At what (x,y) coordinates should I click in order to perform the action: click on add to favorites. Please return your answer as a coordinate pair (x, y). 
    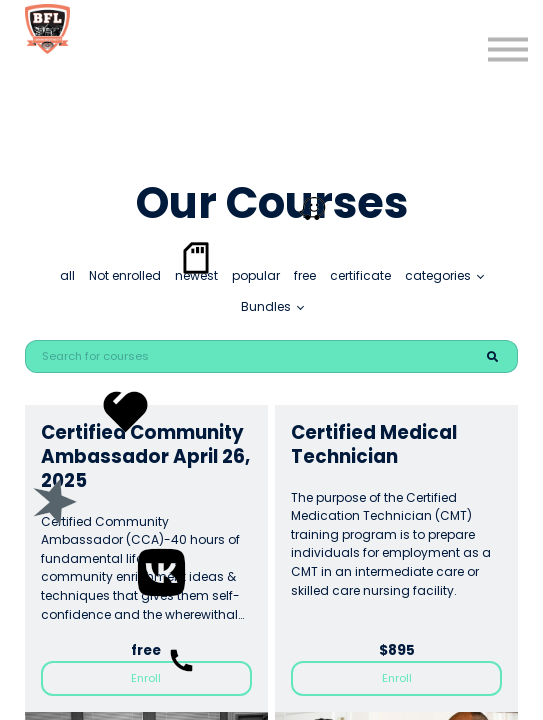
    Looking at the image, I should click on (125, 411).